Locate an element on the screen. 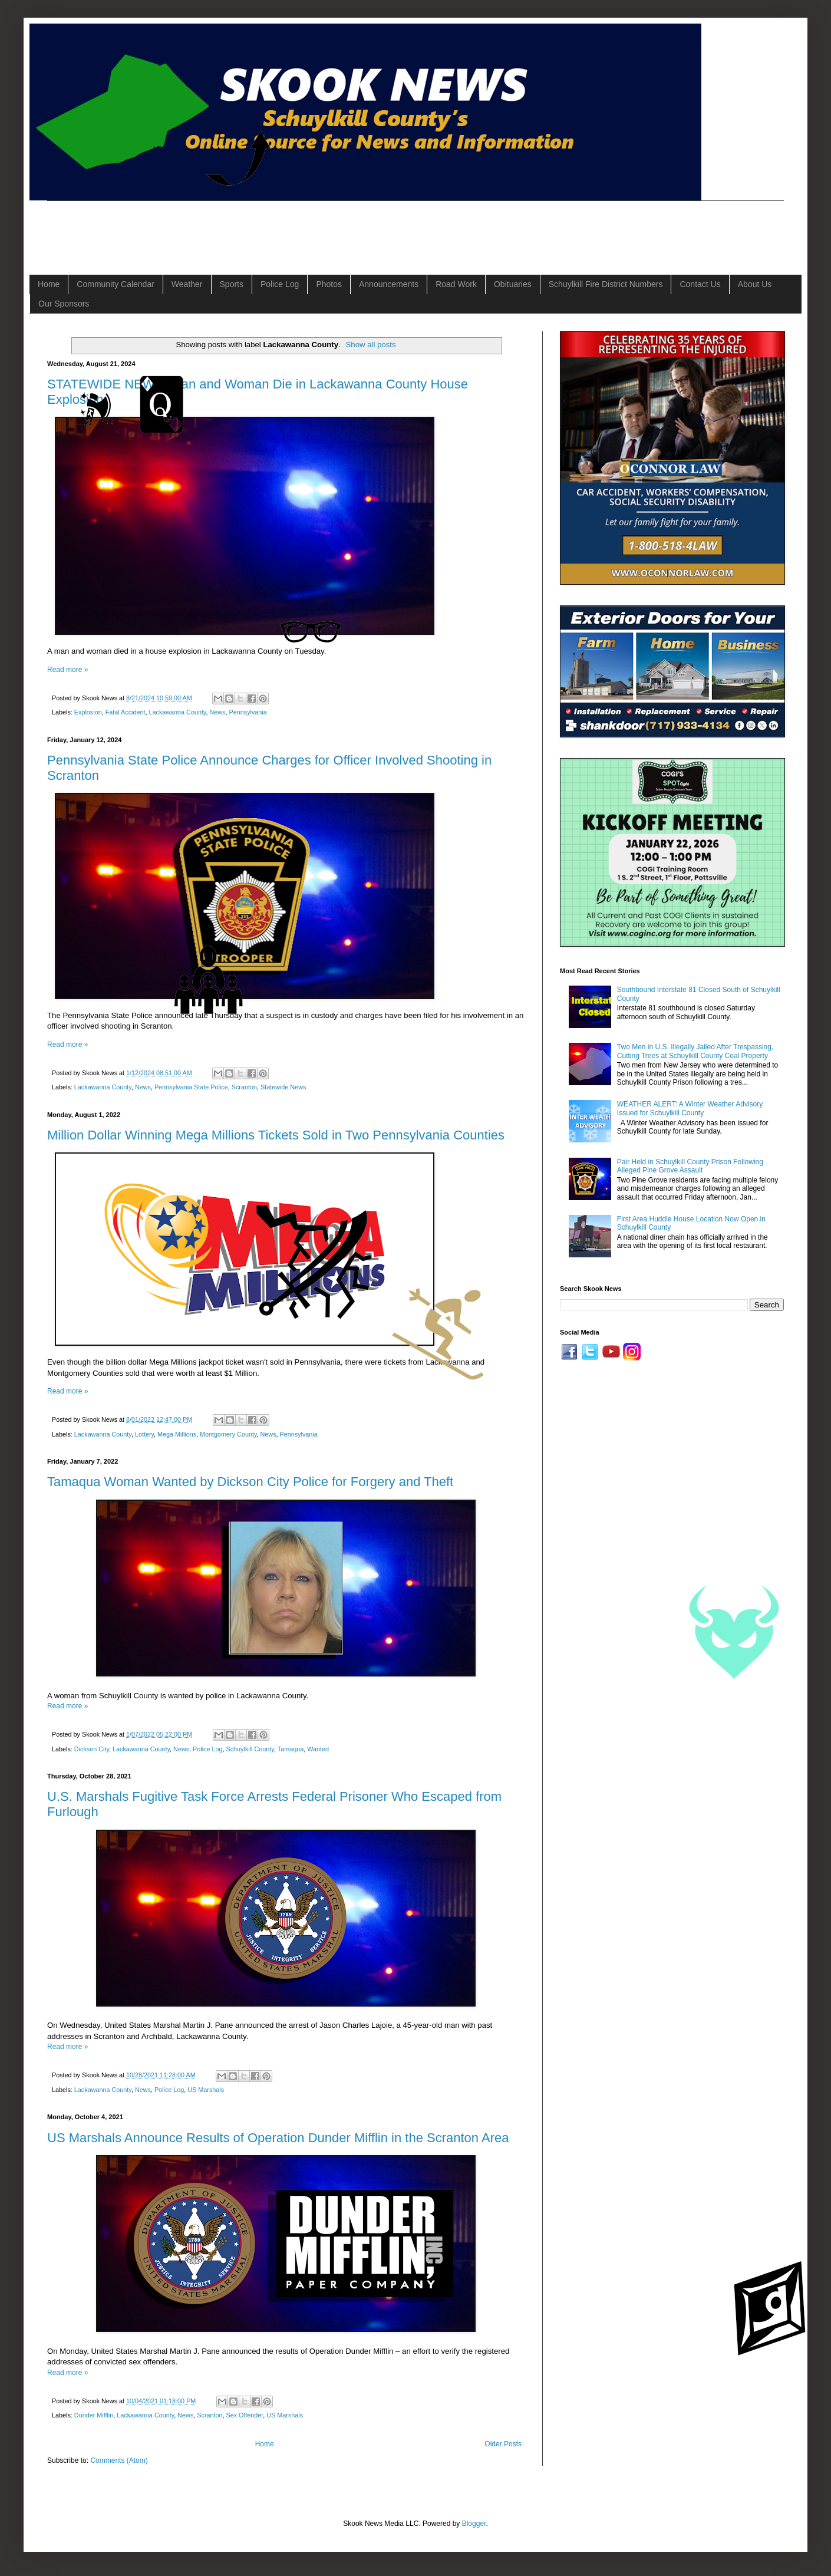 The height and width of the screenshot is (2576, 831). equip a magic or enchanted axe weapon is located at coordinates (96, 408).